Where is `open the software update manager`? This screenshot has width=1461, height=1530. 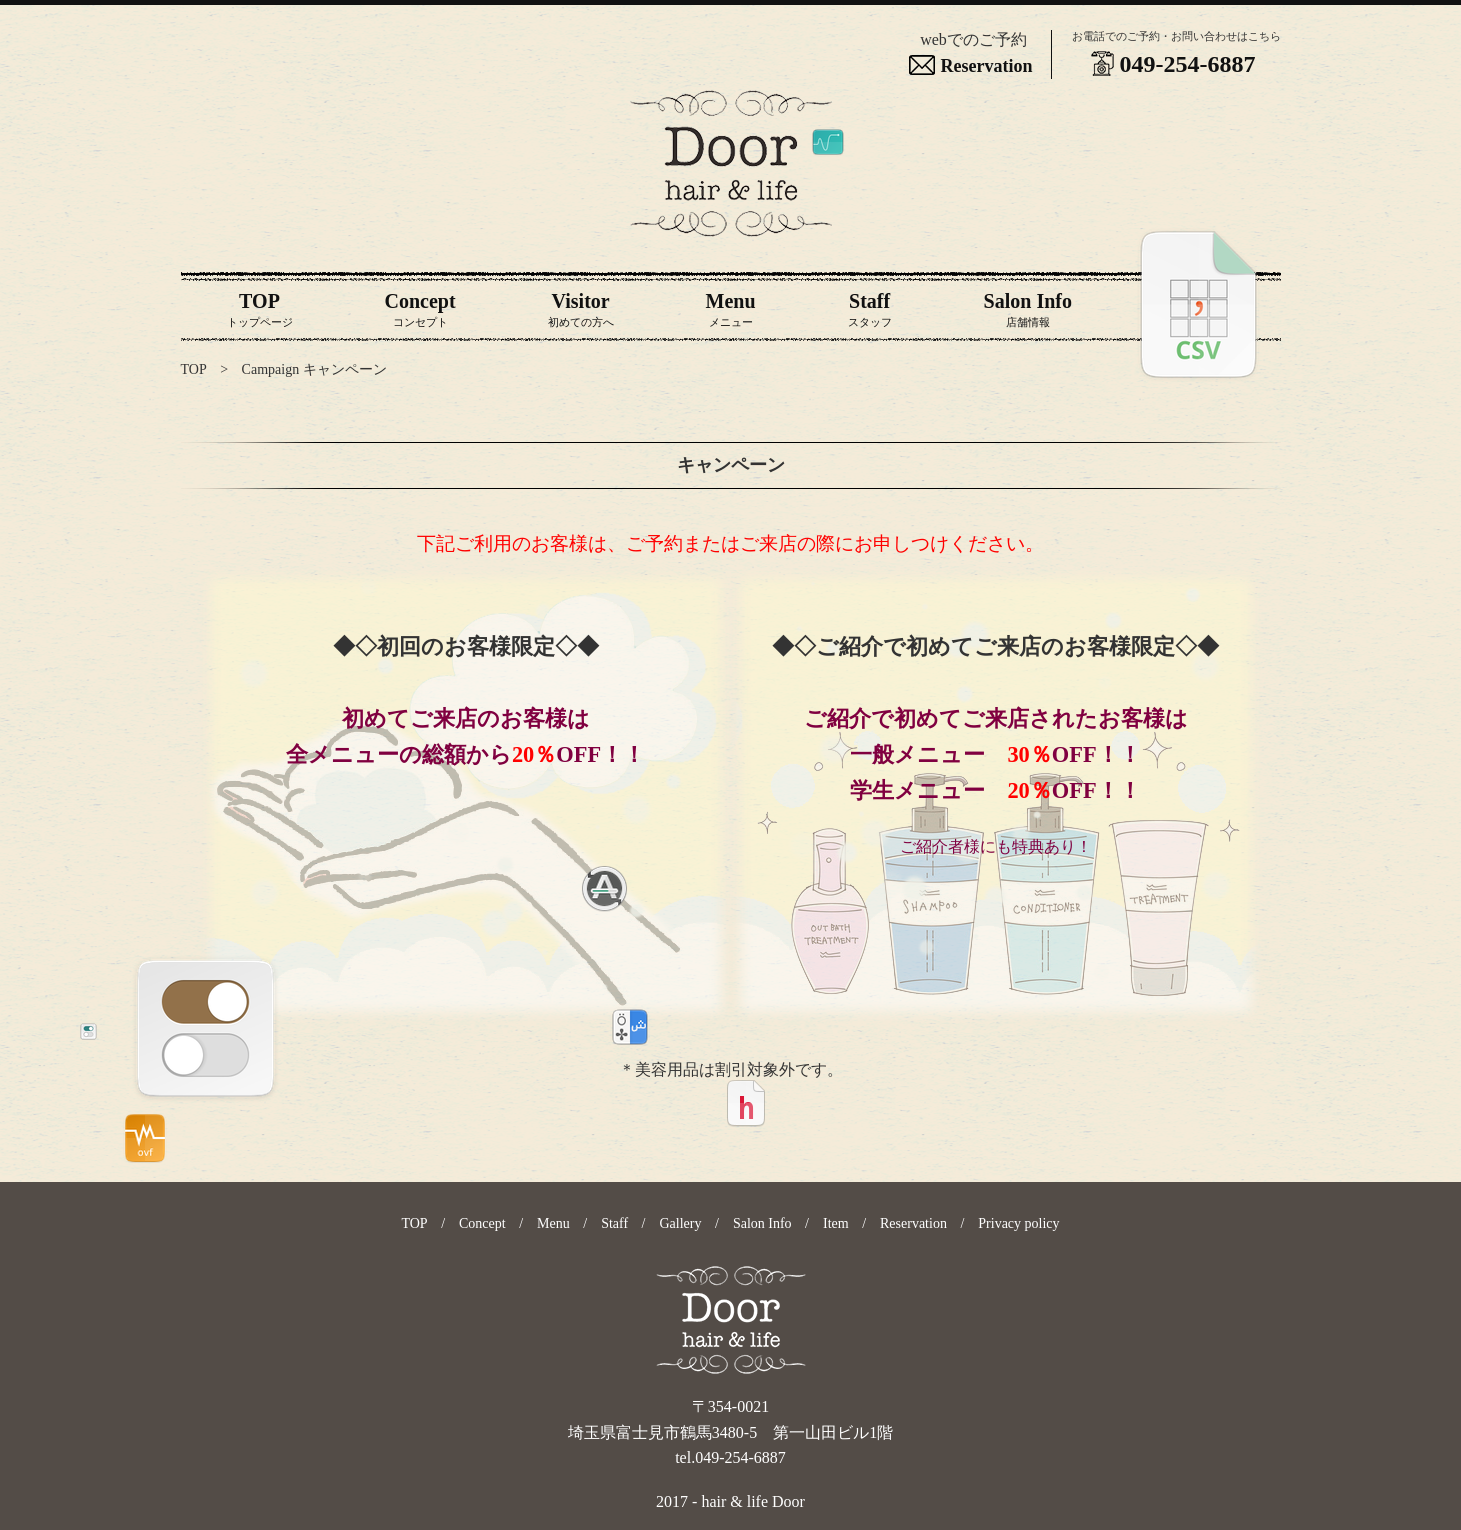 open the software update manager is located at coordinates (604, 888).